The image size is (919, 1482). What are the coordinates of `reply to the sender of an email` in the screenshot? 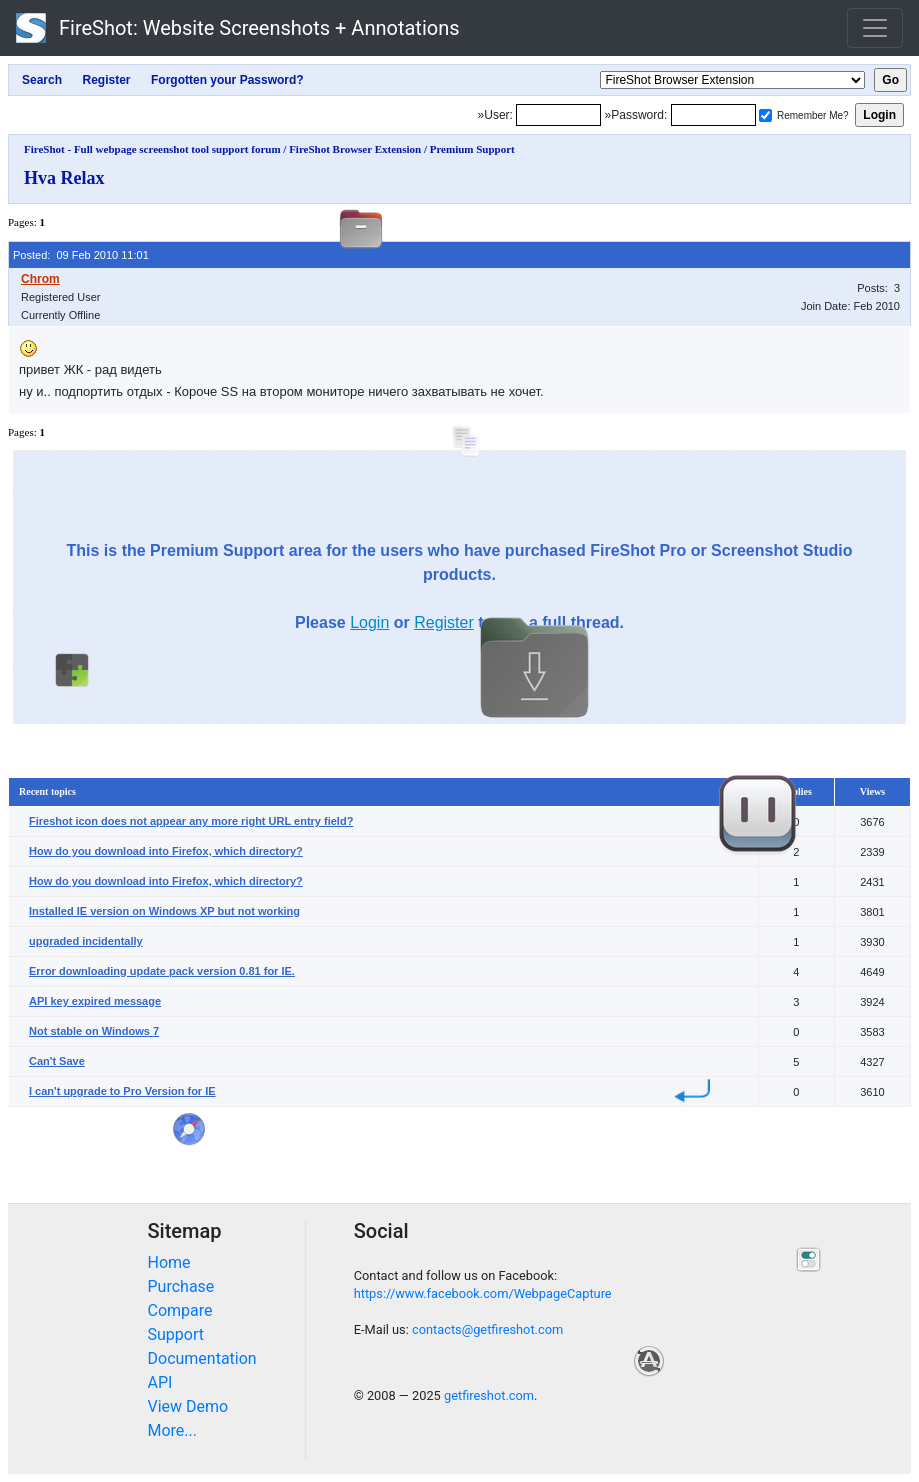 It's located at (691, 1088).